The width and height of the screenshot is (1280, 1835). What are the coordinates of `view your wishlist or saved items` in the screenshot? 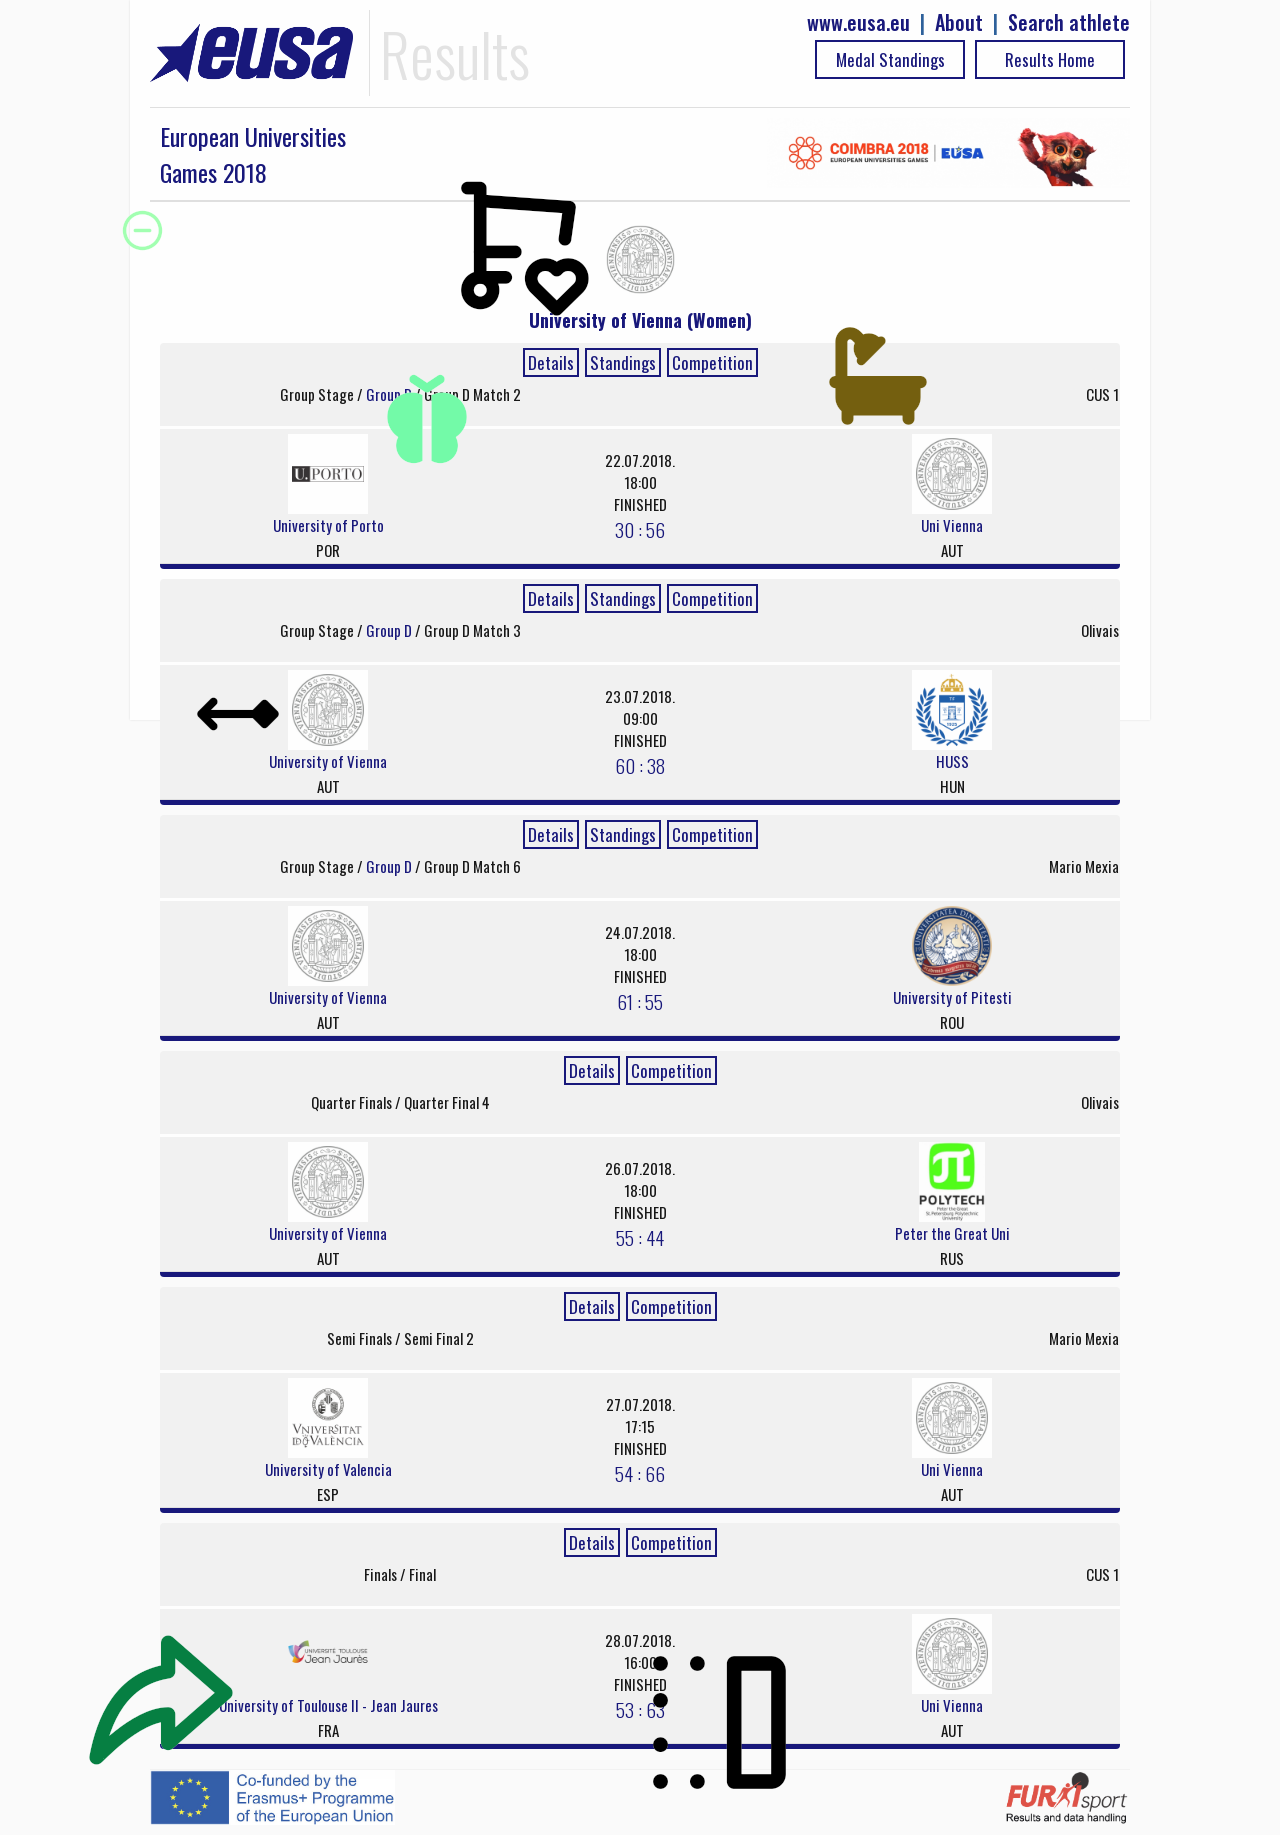 It's located at (518, 245).